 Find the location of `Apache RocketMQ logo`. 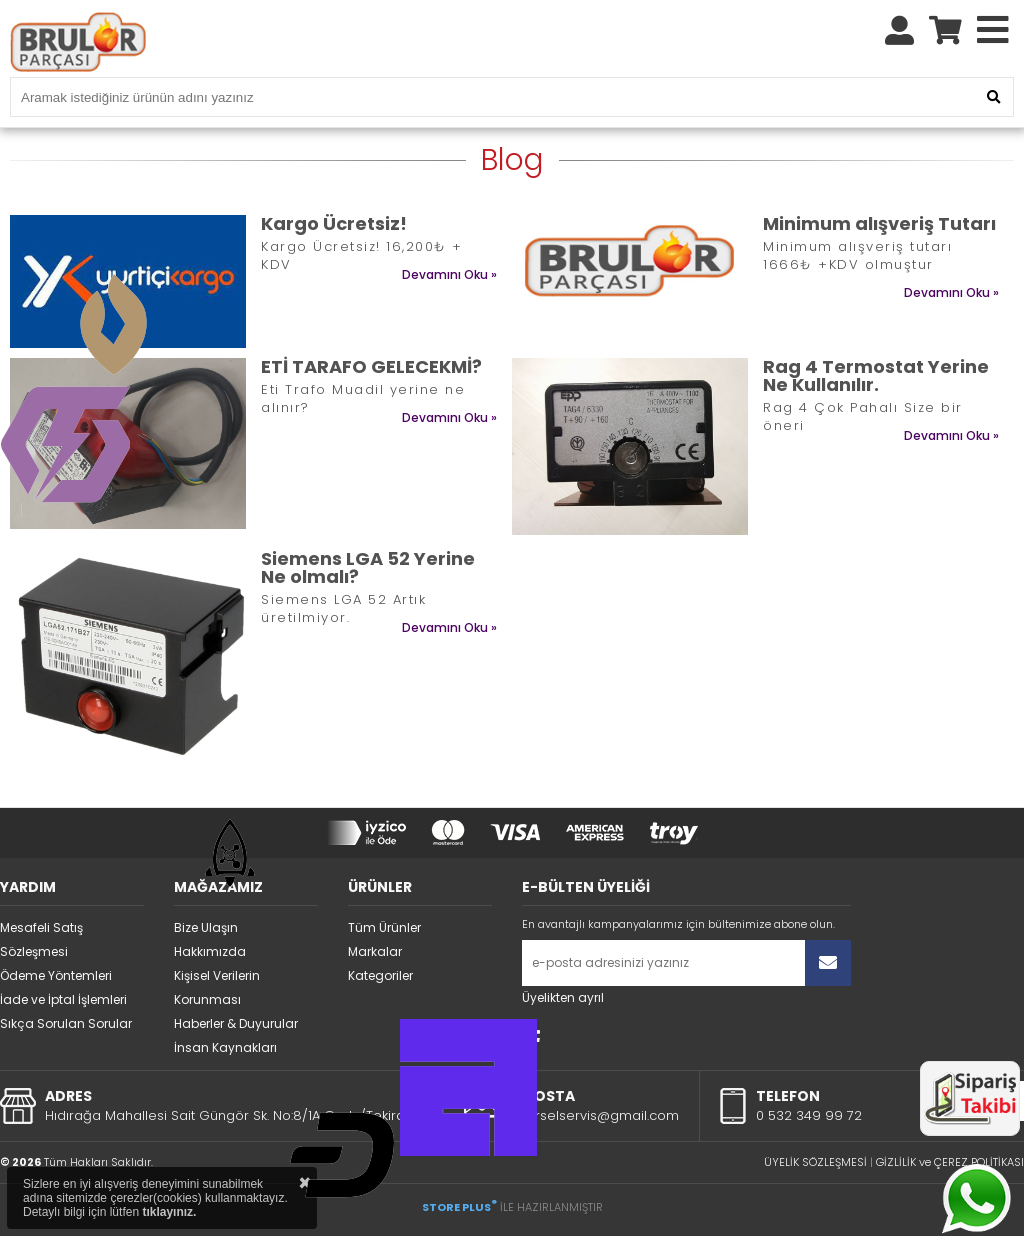

Apache RocketMQ logo is located at coordinates (230, 853).